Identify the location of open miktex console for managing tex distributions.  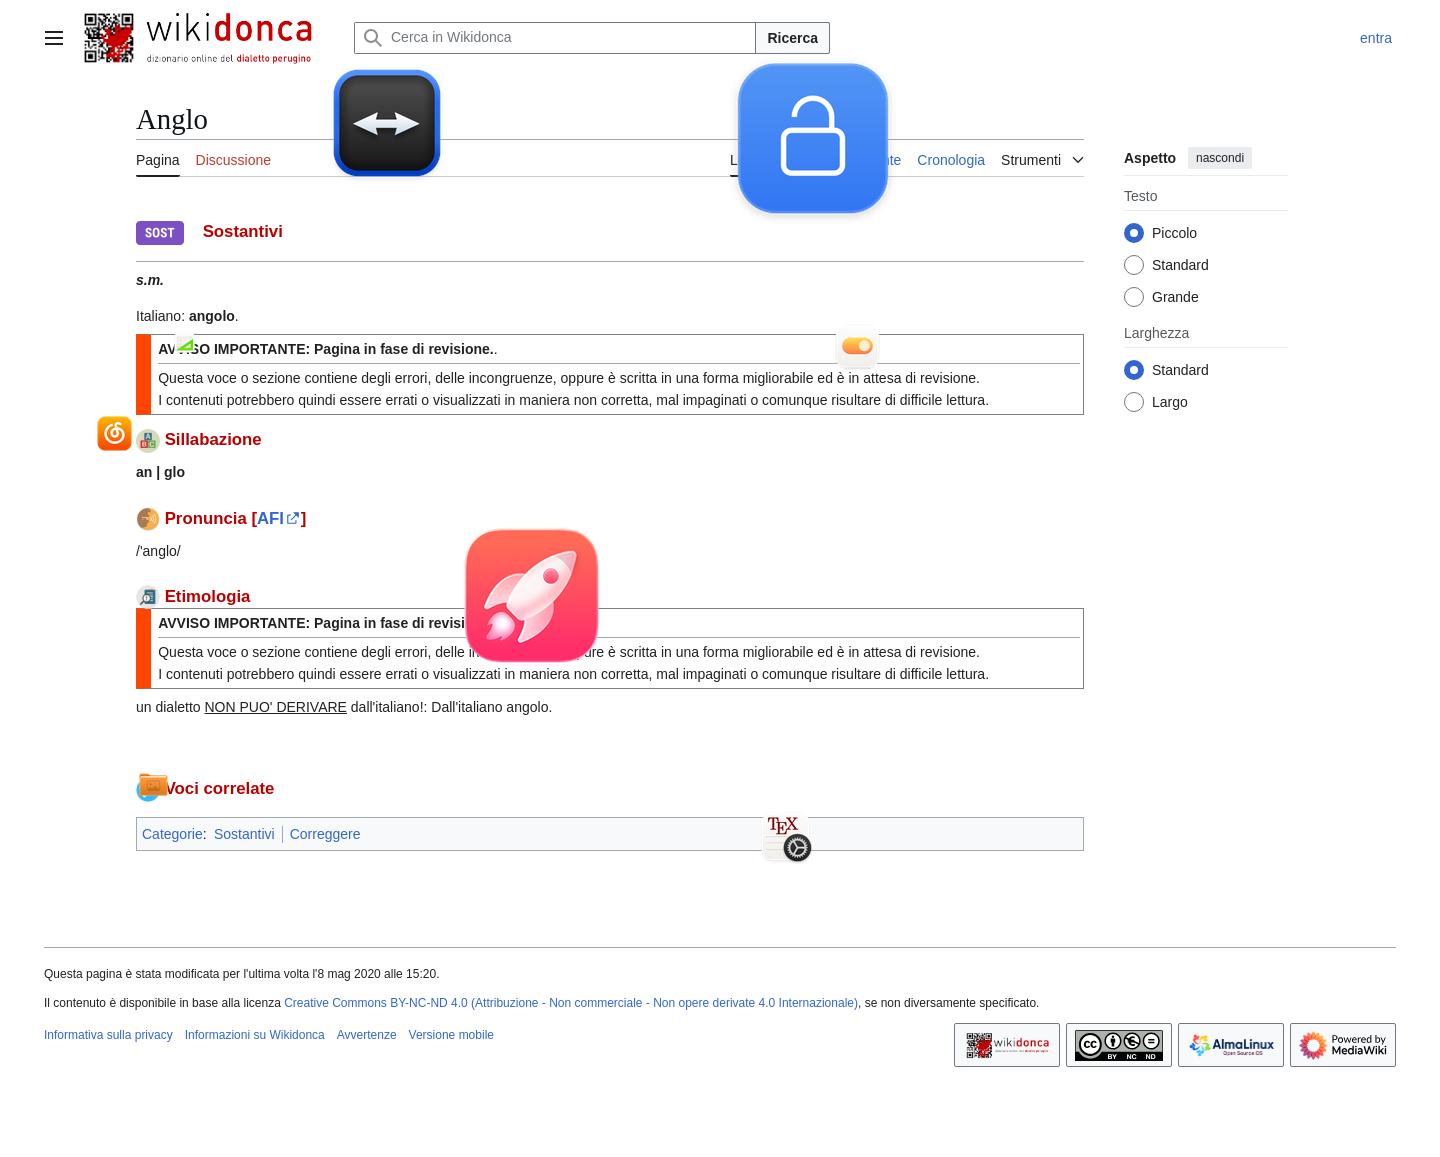
(785, 836).